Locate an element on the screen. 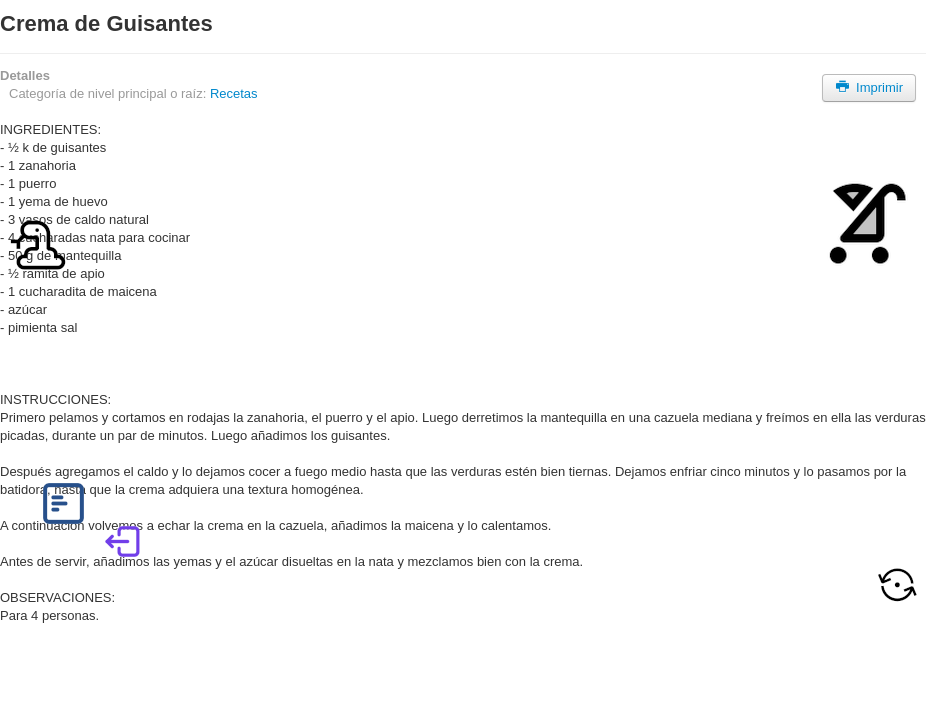 This screenshot has height=720, width=926. python file or python language indicator is located at coordinates (39, 247).